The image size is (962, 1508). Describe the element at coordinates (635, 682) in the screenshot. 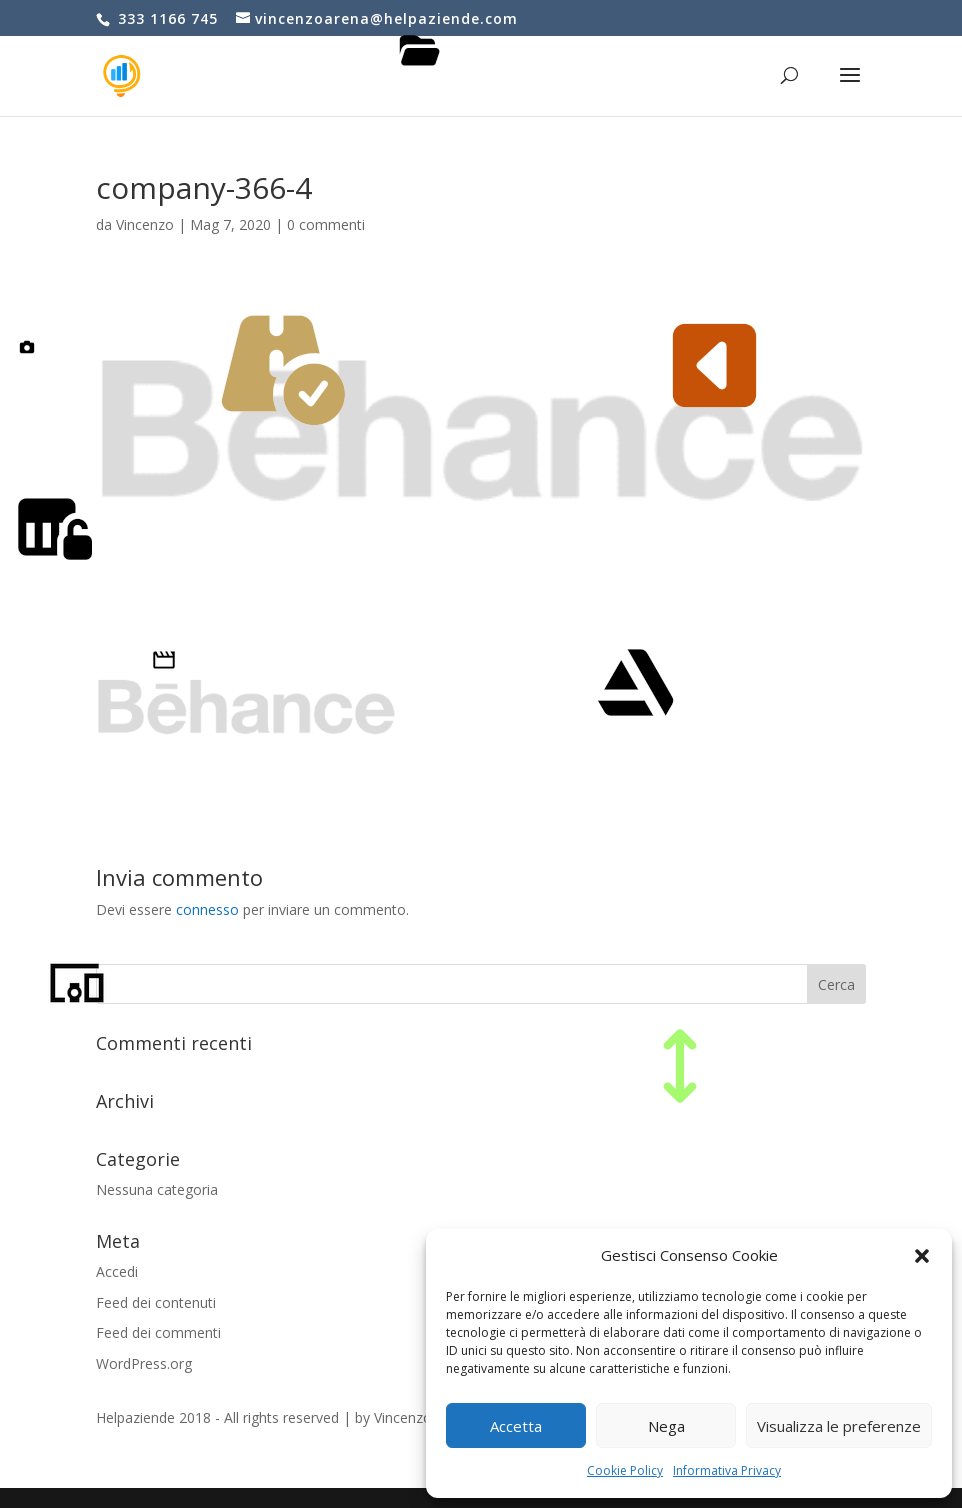

I see `visit artstation profile or portfolio` at that location.